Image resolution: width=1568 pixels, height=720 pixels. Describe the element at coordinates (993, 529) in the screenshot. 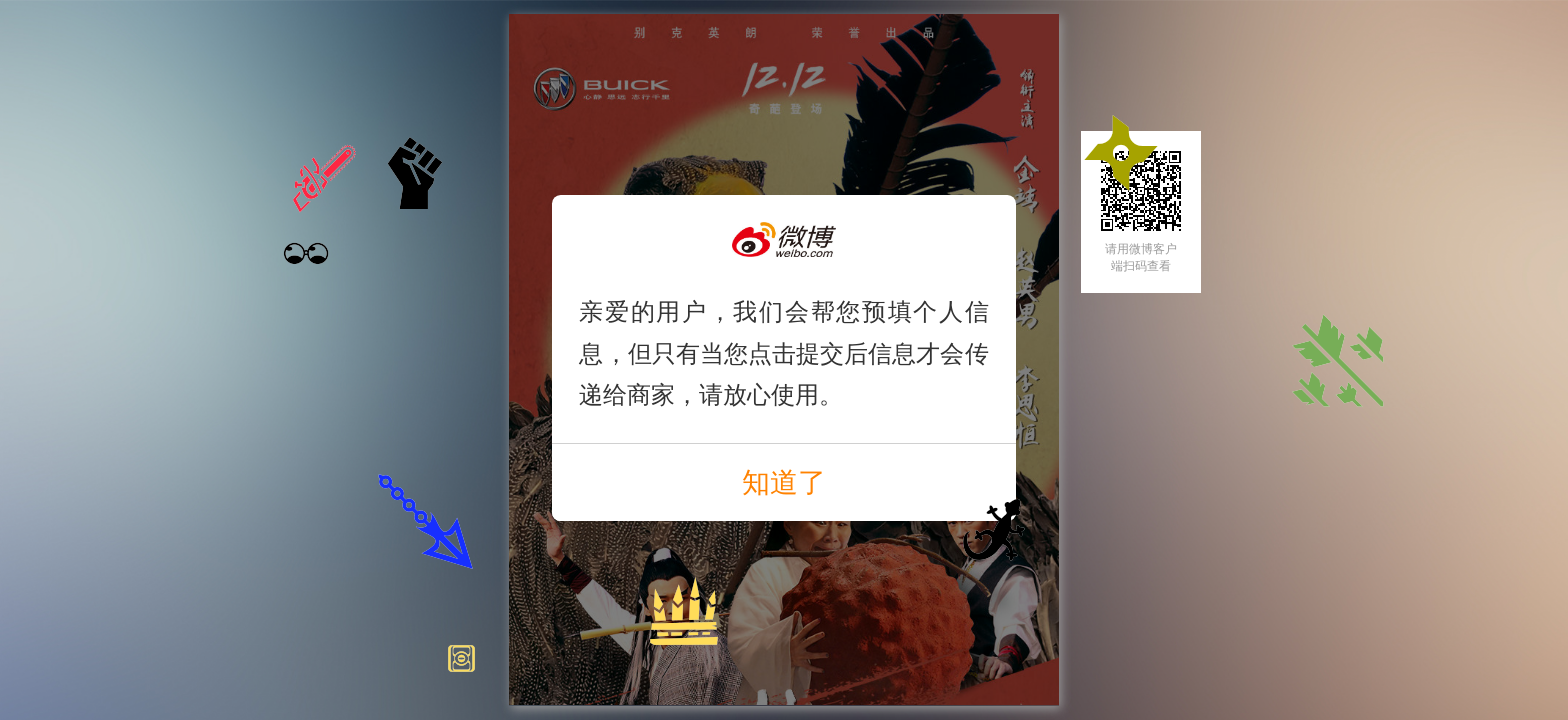

I see `gecko or lizard character in a game interface` at that location.